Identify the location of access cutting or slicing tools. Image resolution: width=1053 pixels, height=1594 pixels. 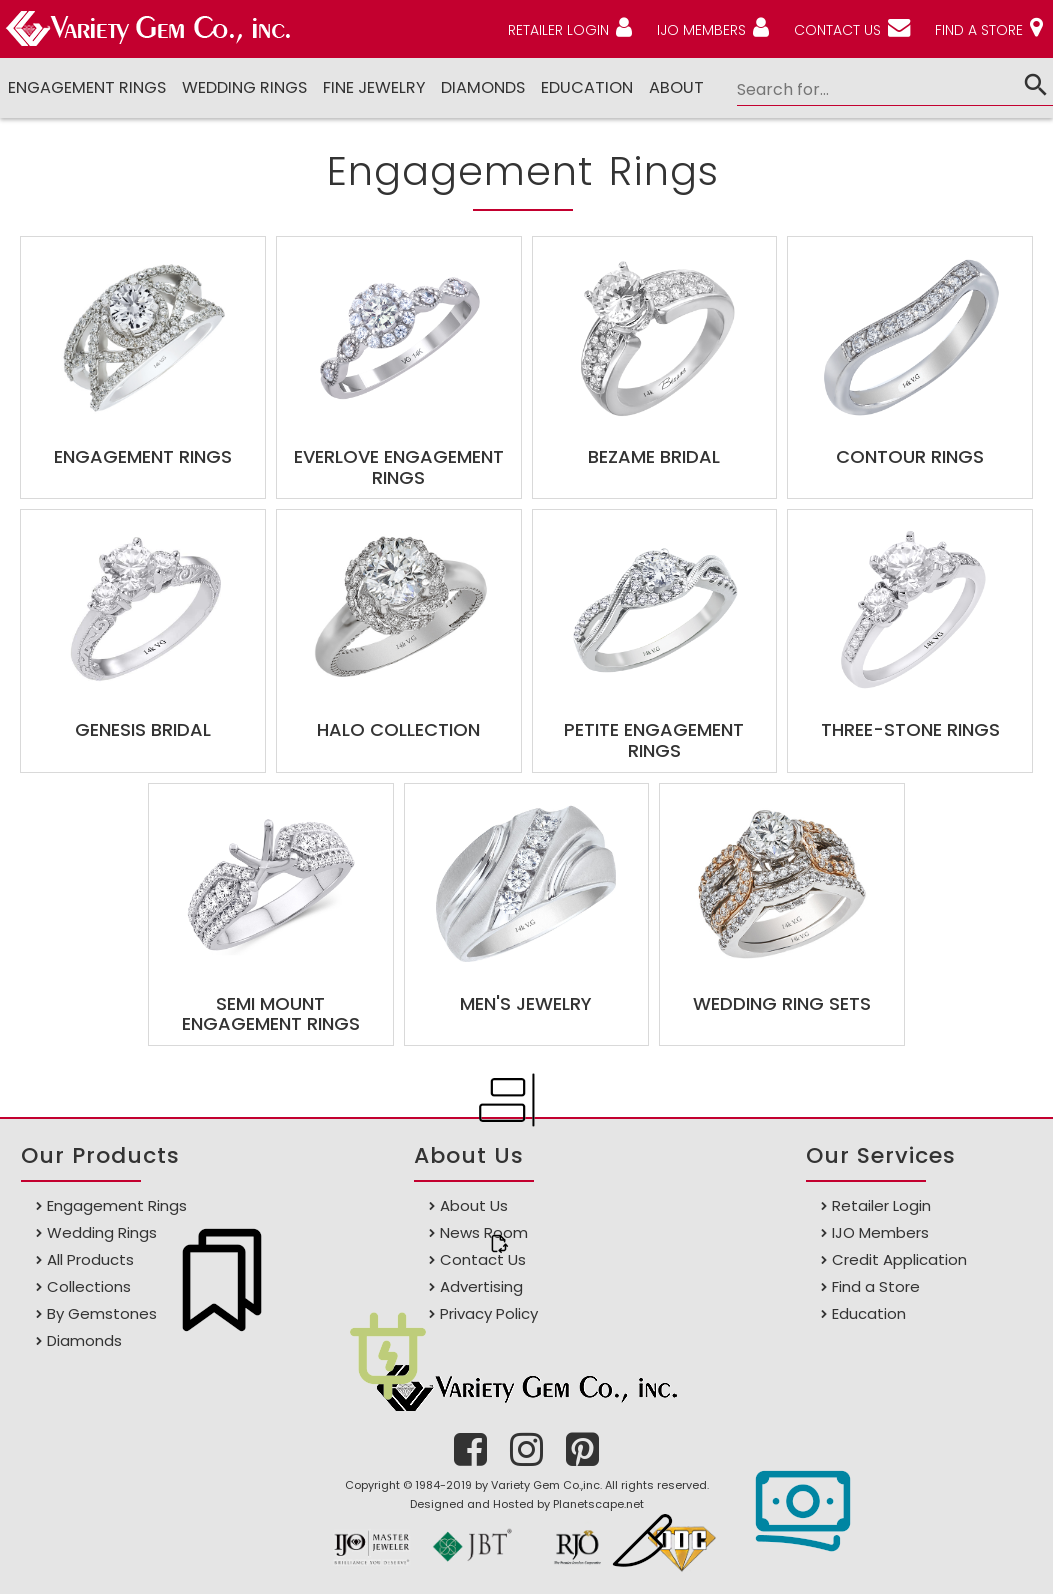
(642, 1541).